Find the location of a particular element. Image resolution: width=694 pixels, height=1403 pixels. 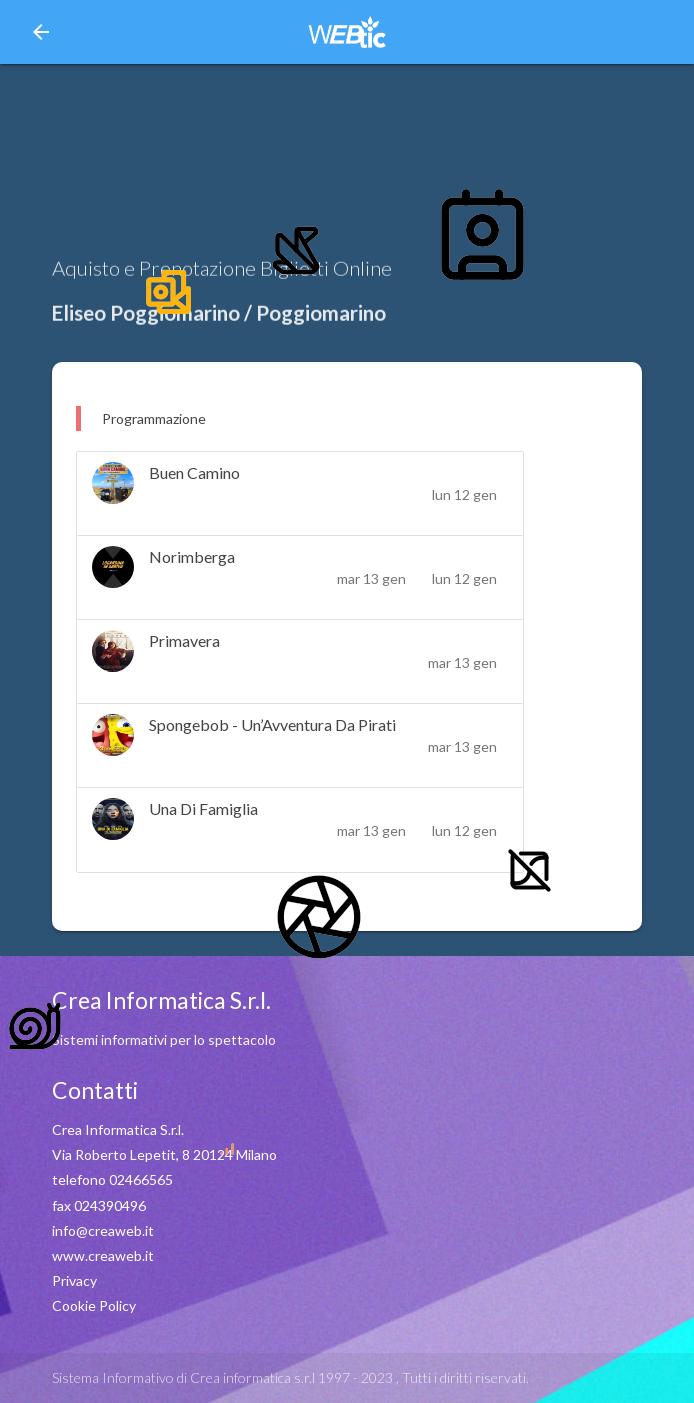

adjust camera aperture settings is located at coordinates (319, 917).